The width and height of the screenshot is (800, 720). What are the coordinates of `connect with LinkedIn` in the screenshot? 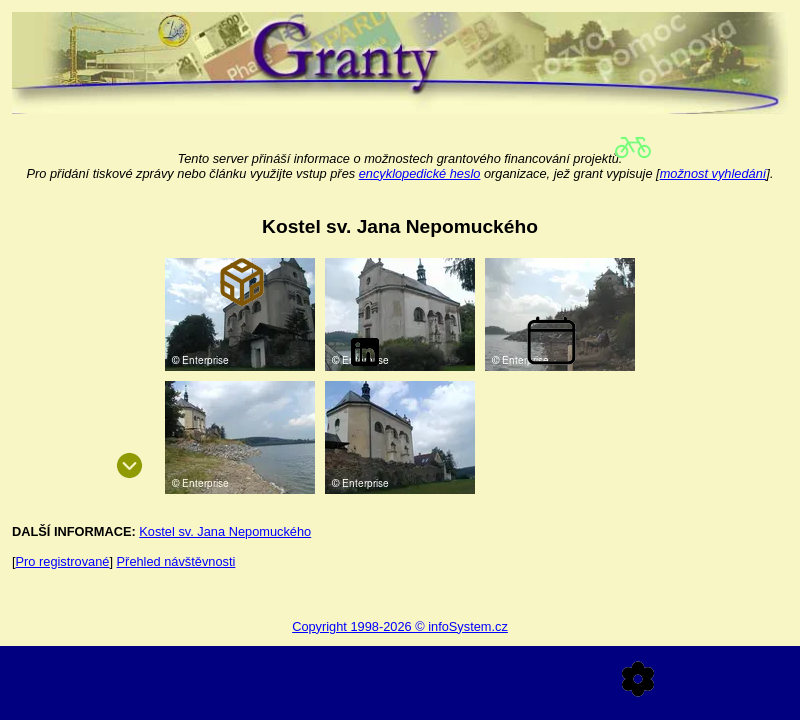 It's located at (365, 352).